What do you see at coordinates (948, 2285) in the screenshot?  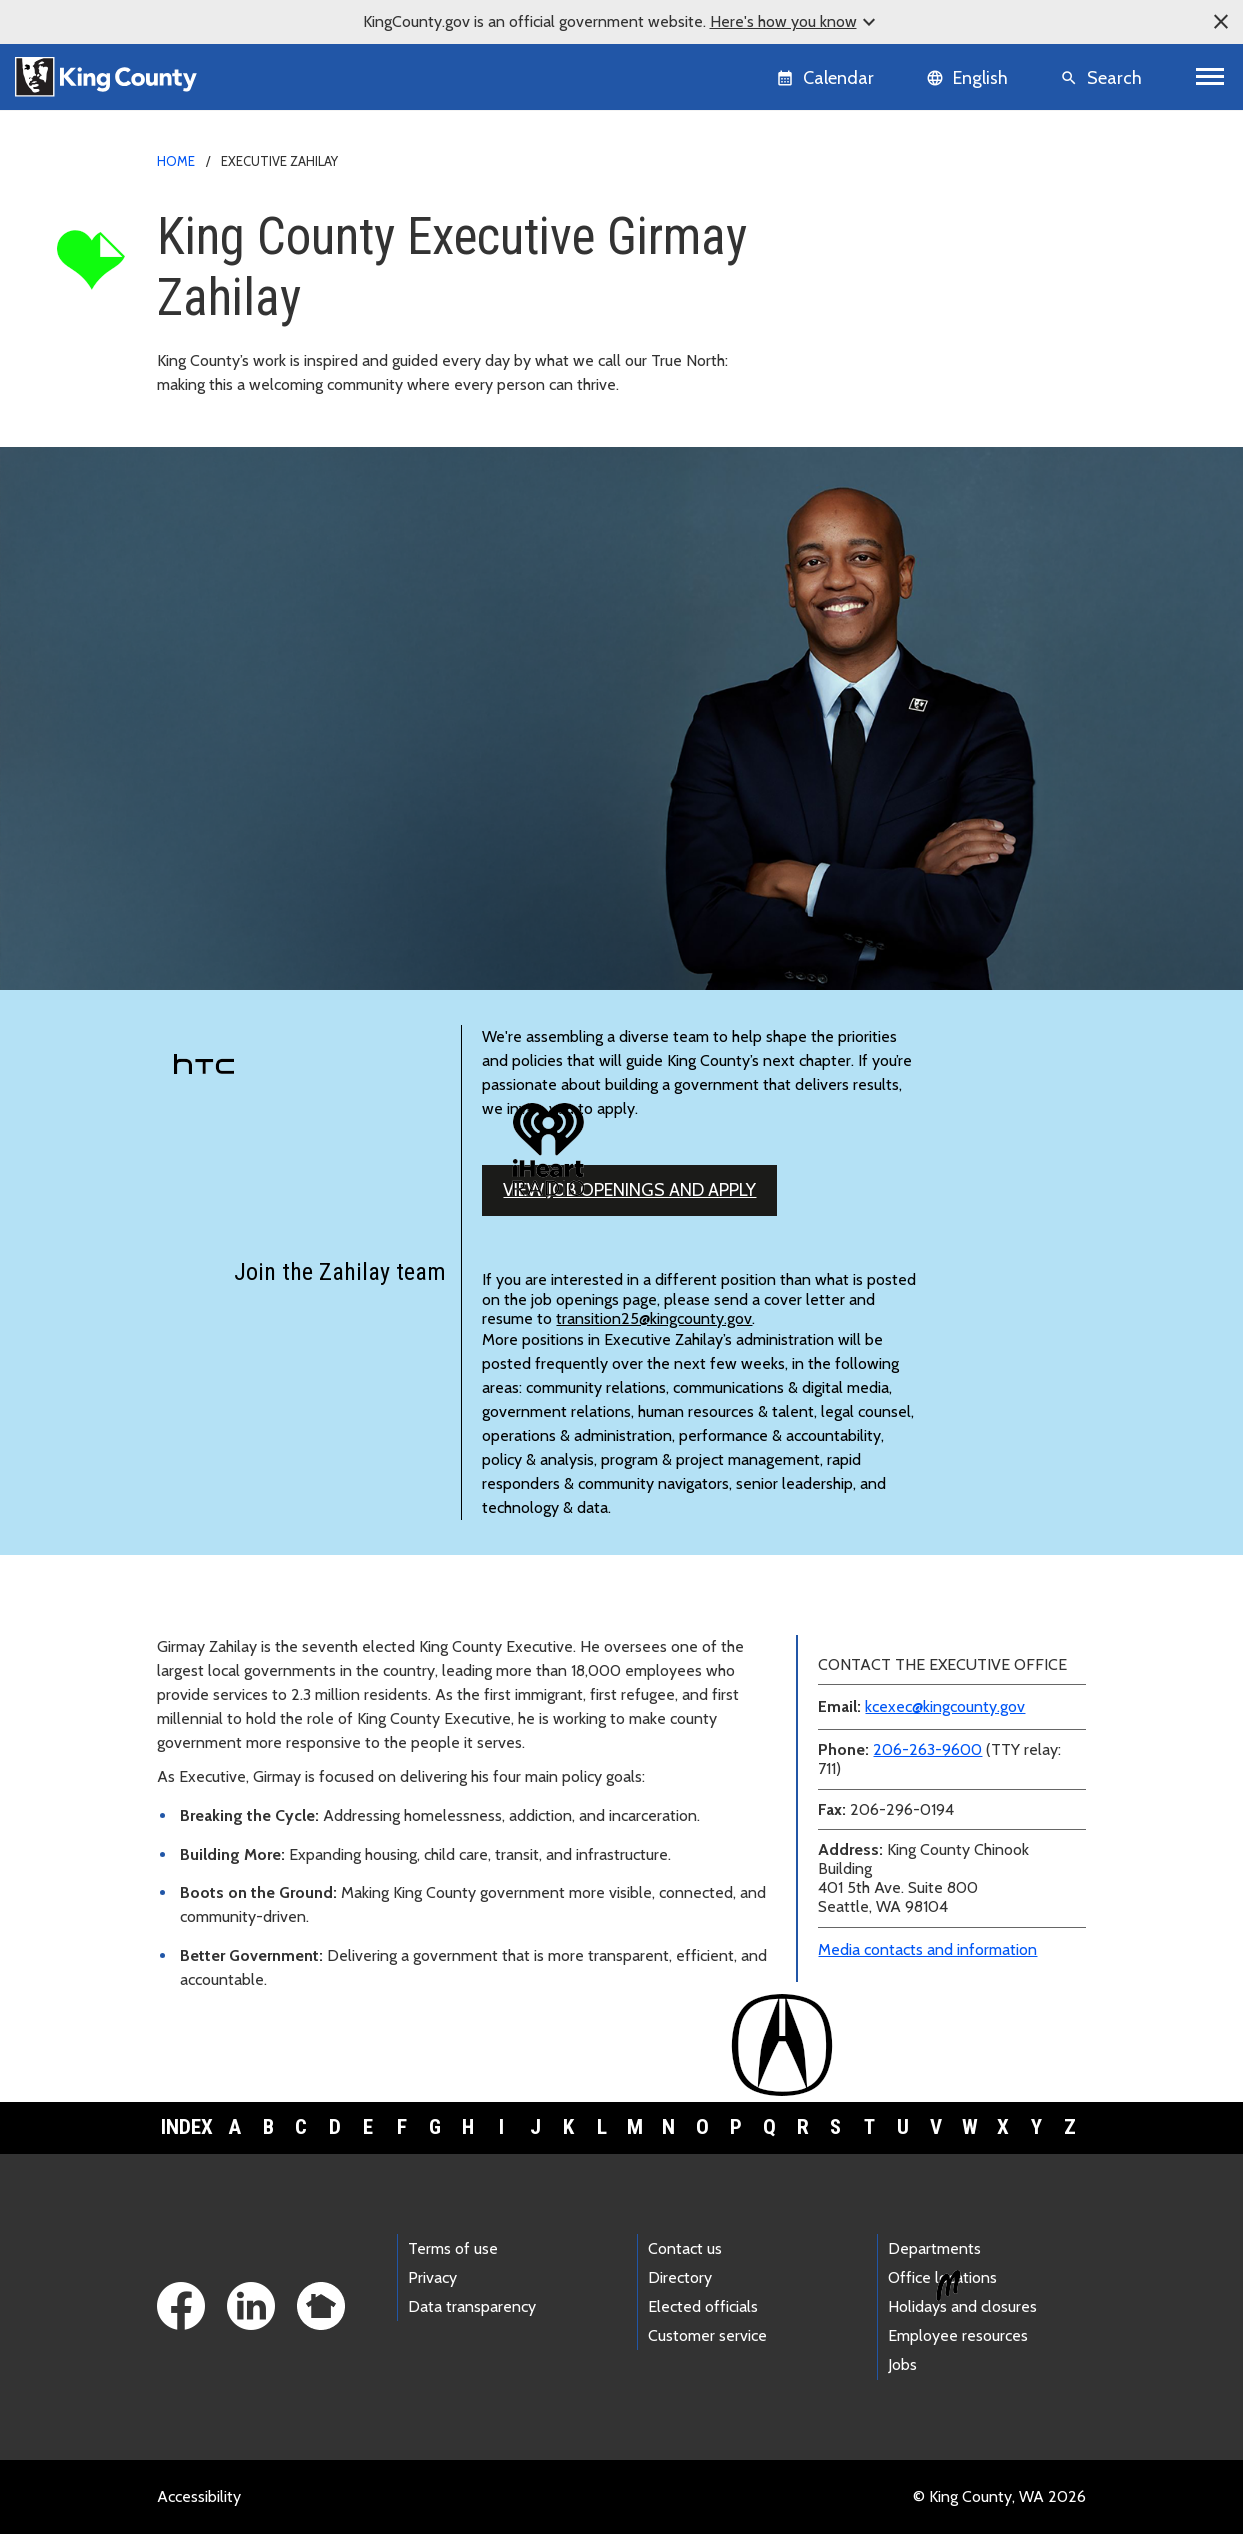 I see `open Marvel app for prototyping` at bounding box center [948, 2285].